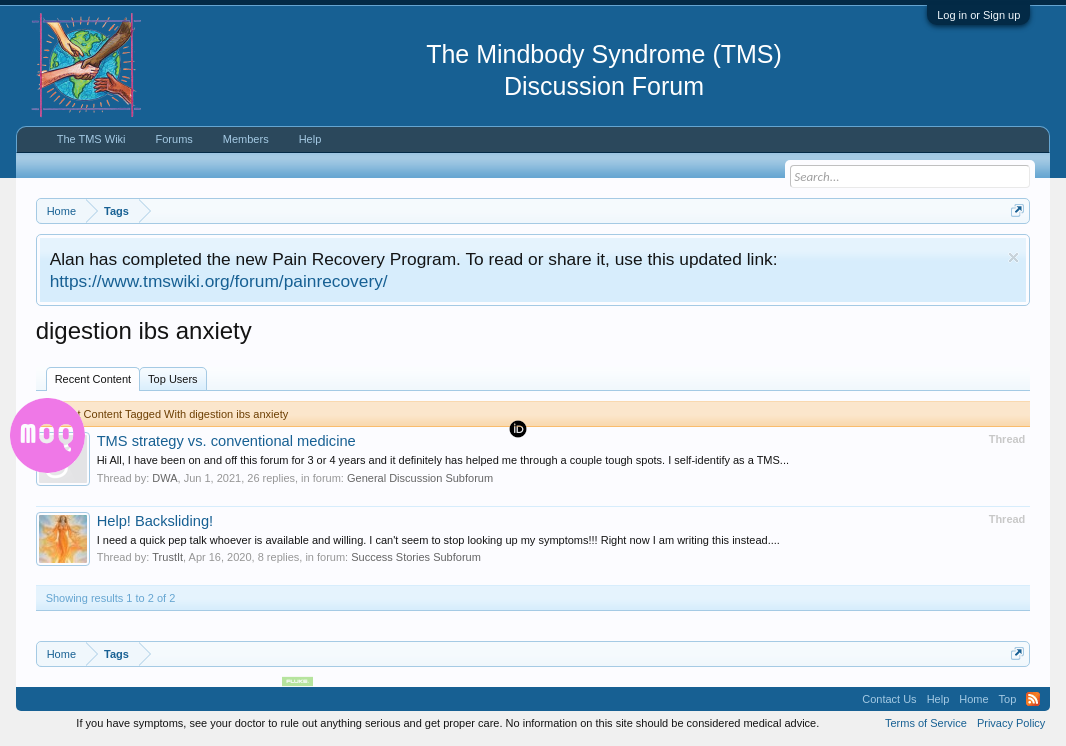  I want to click on moq library or framework logo, so click(47, 435).